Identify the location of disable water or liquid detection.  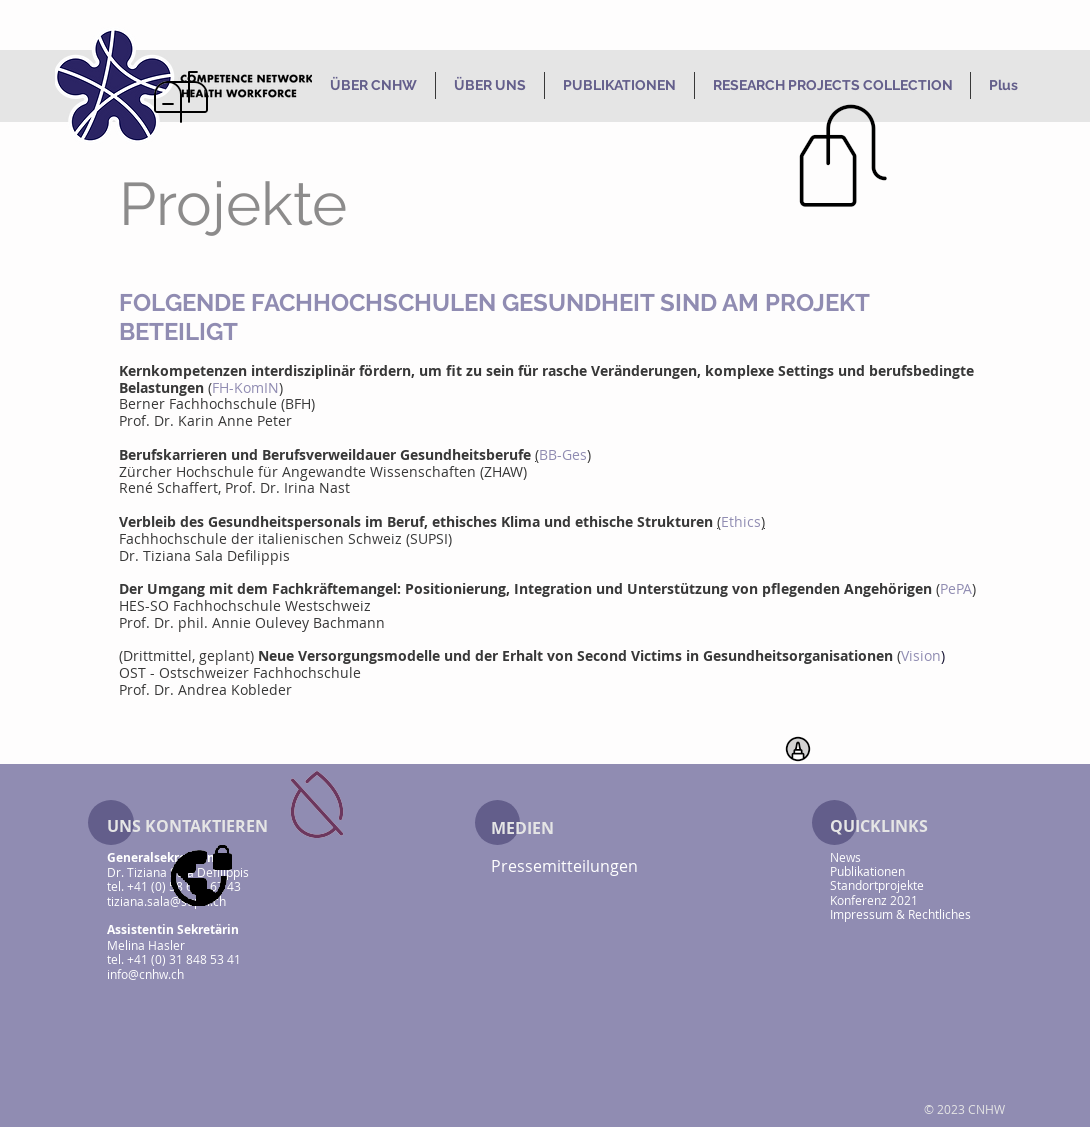
(317, 807).